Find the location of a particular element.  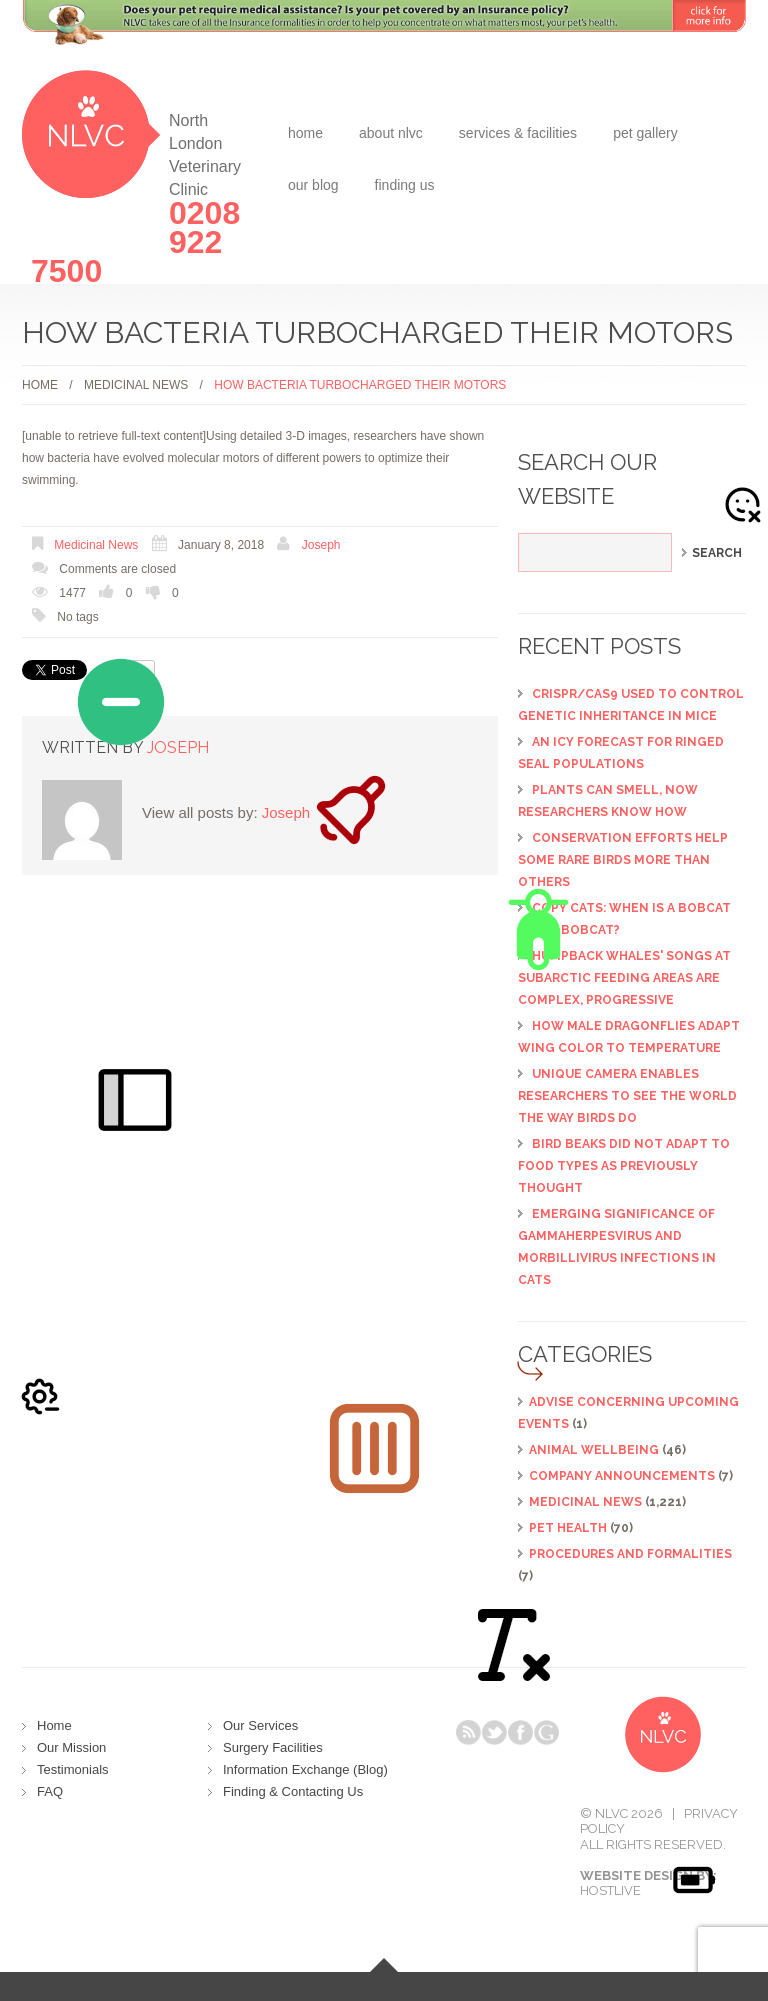

reply to a message or comment is located at coordinates (530, 1371).